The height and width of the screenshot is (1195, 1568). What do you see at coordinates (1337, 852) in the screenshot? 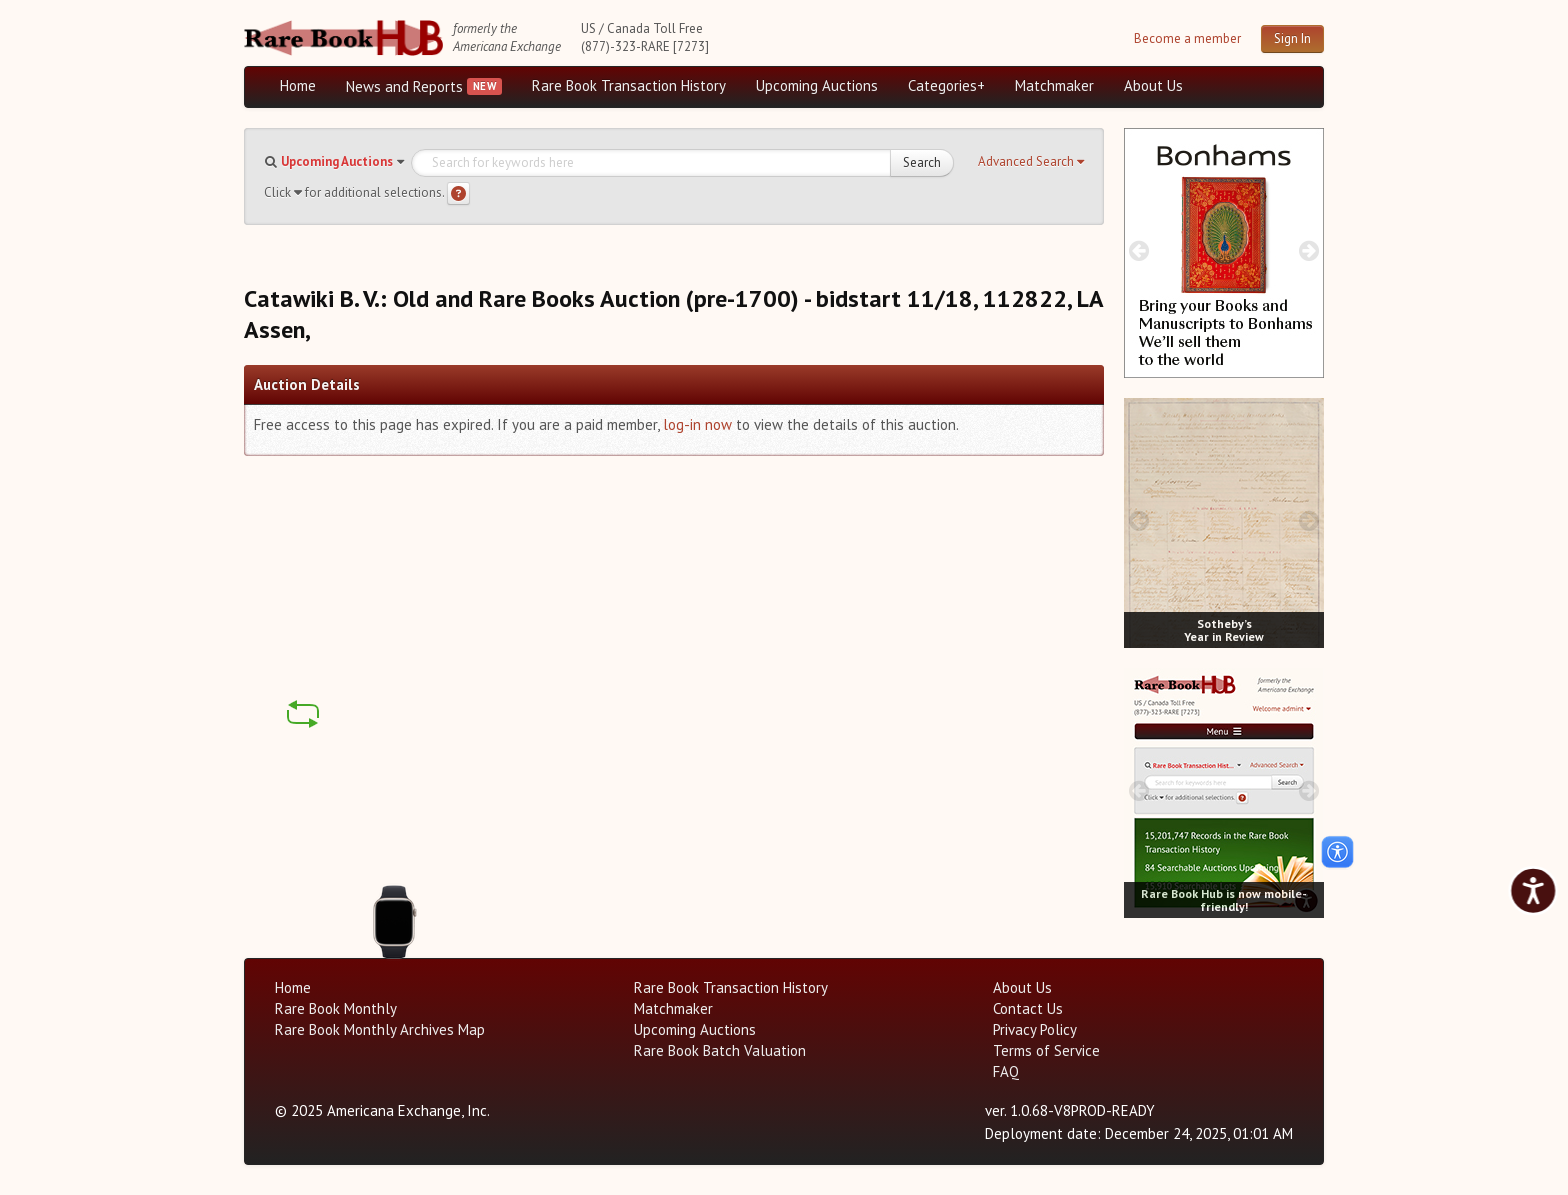
I see `open accessibility settings` at bounding box center [1337, 852].